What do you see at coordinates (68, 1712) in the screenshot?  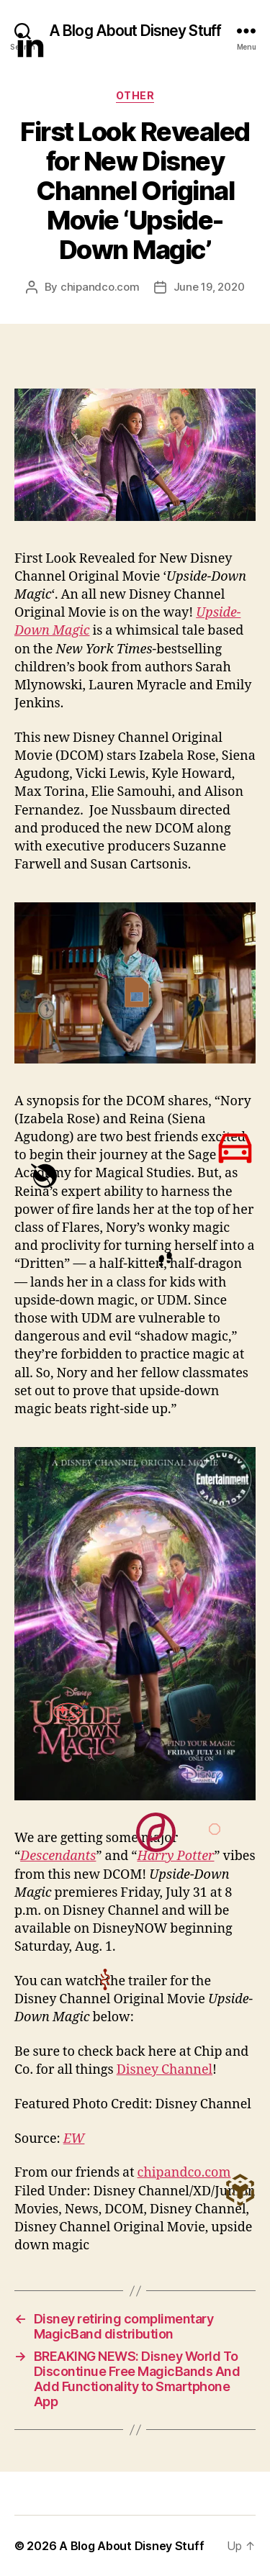 I see `Subaru brand logo` at bounding box center [68, 1712].